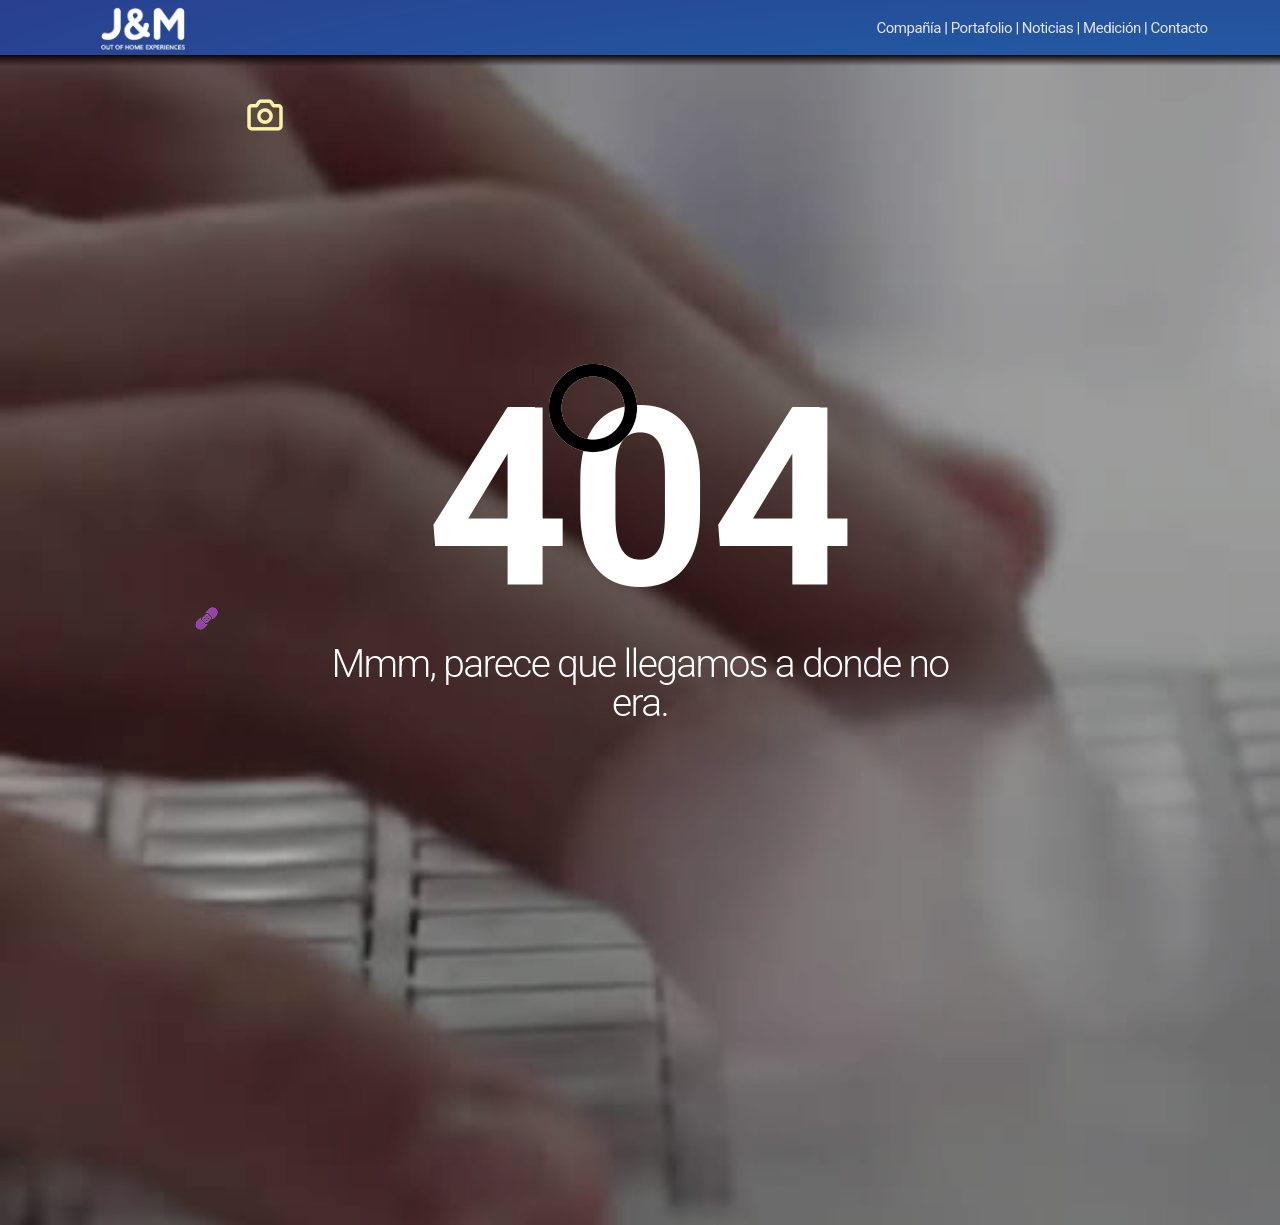  I want to click on take a photo, so click(265, 115).